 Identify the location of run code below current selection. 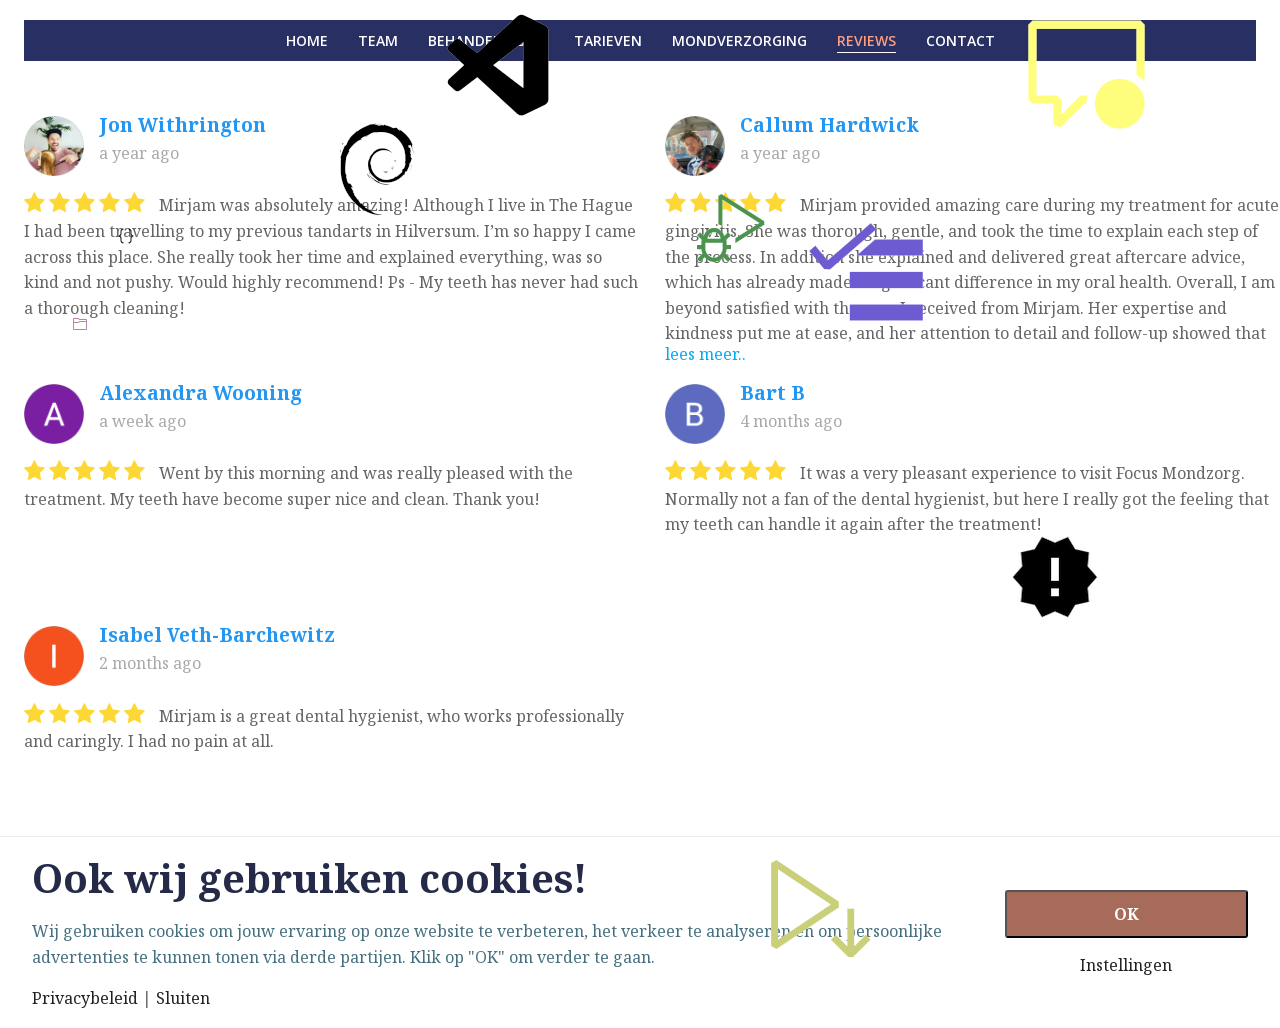
(819, 908).